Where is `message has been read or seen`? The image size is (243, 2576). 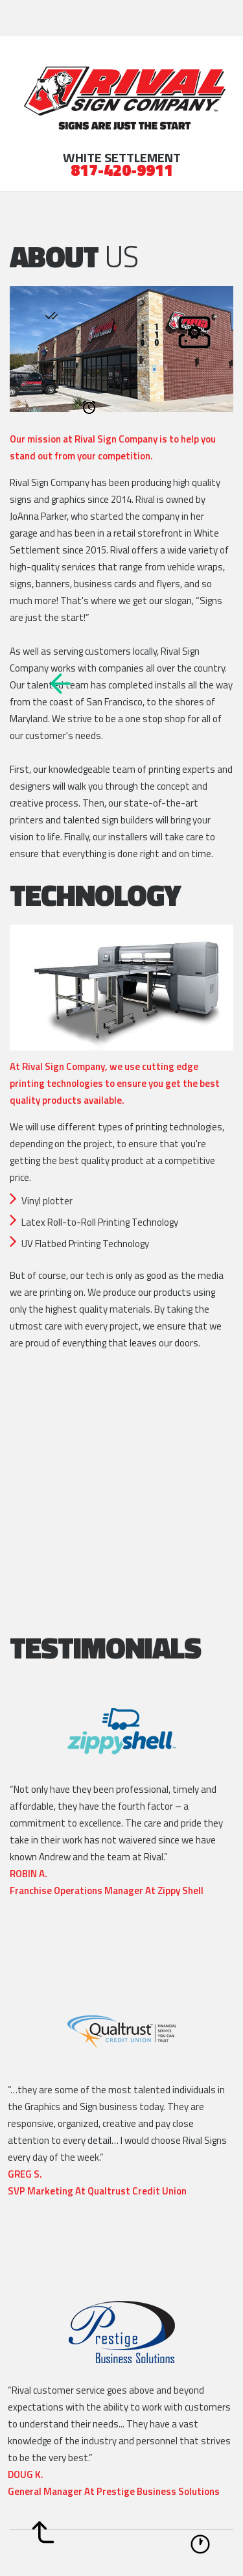 message has been read or seen is located at coordinates (51, 315).